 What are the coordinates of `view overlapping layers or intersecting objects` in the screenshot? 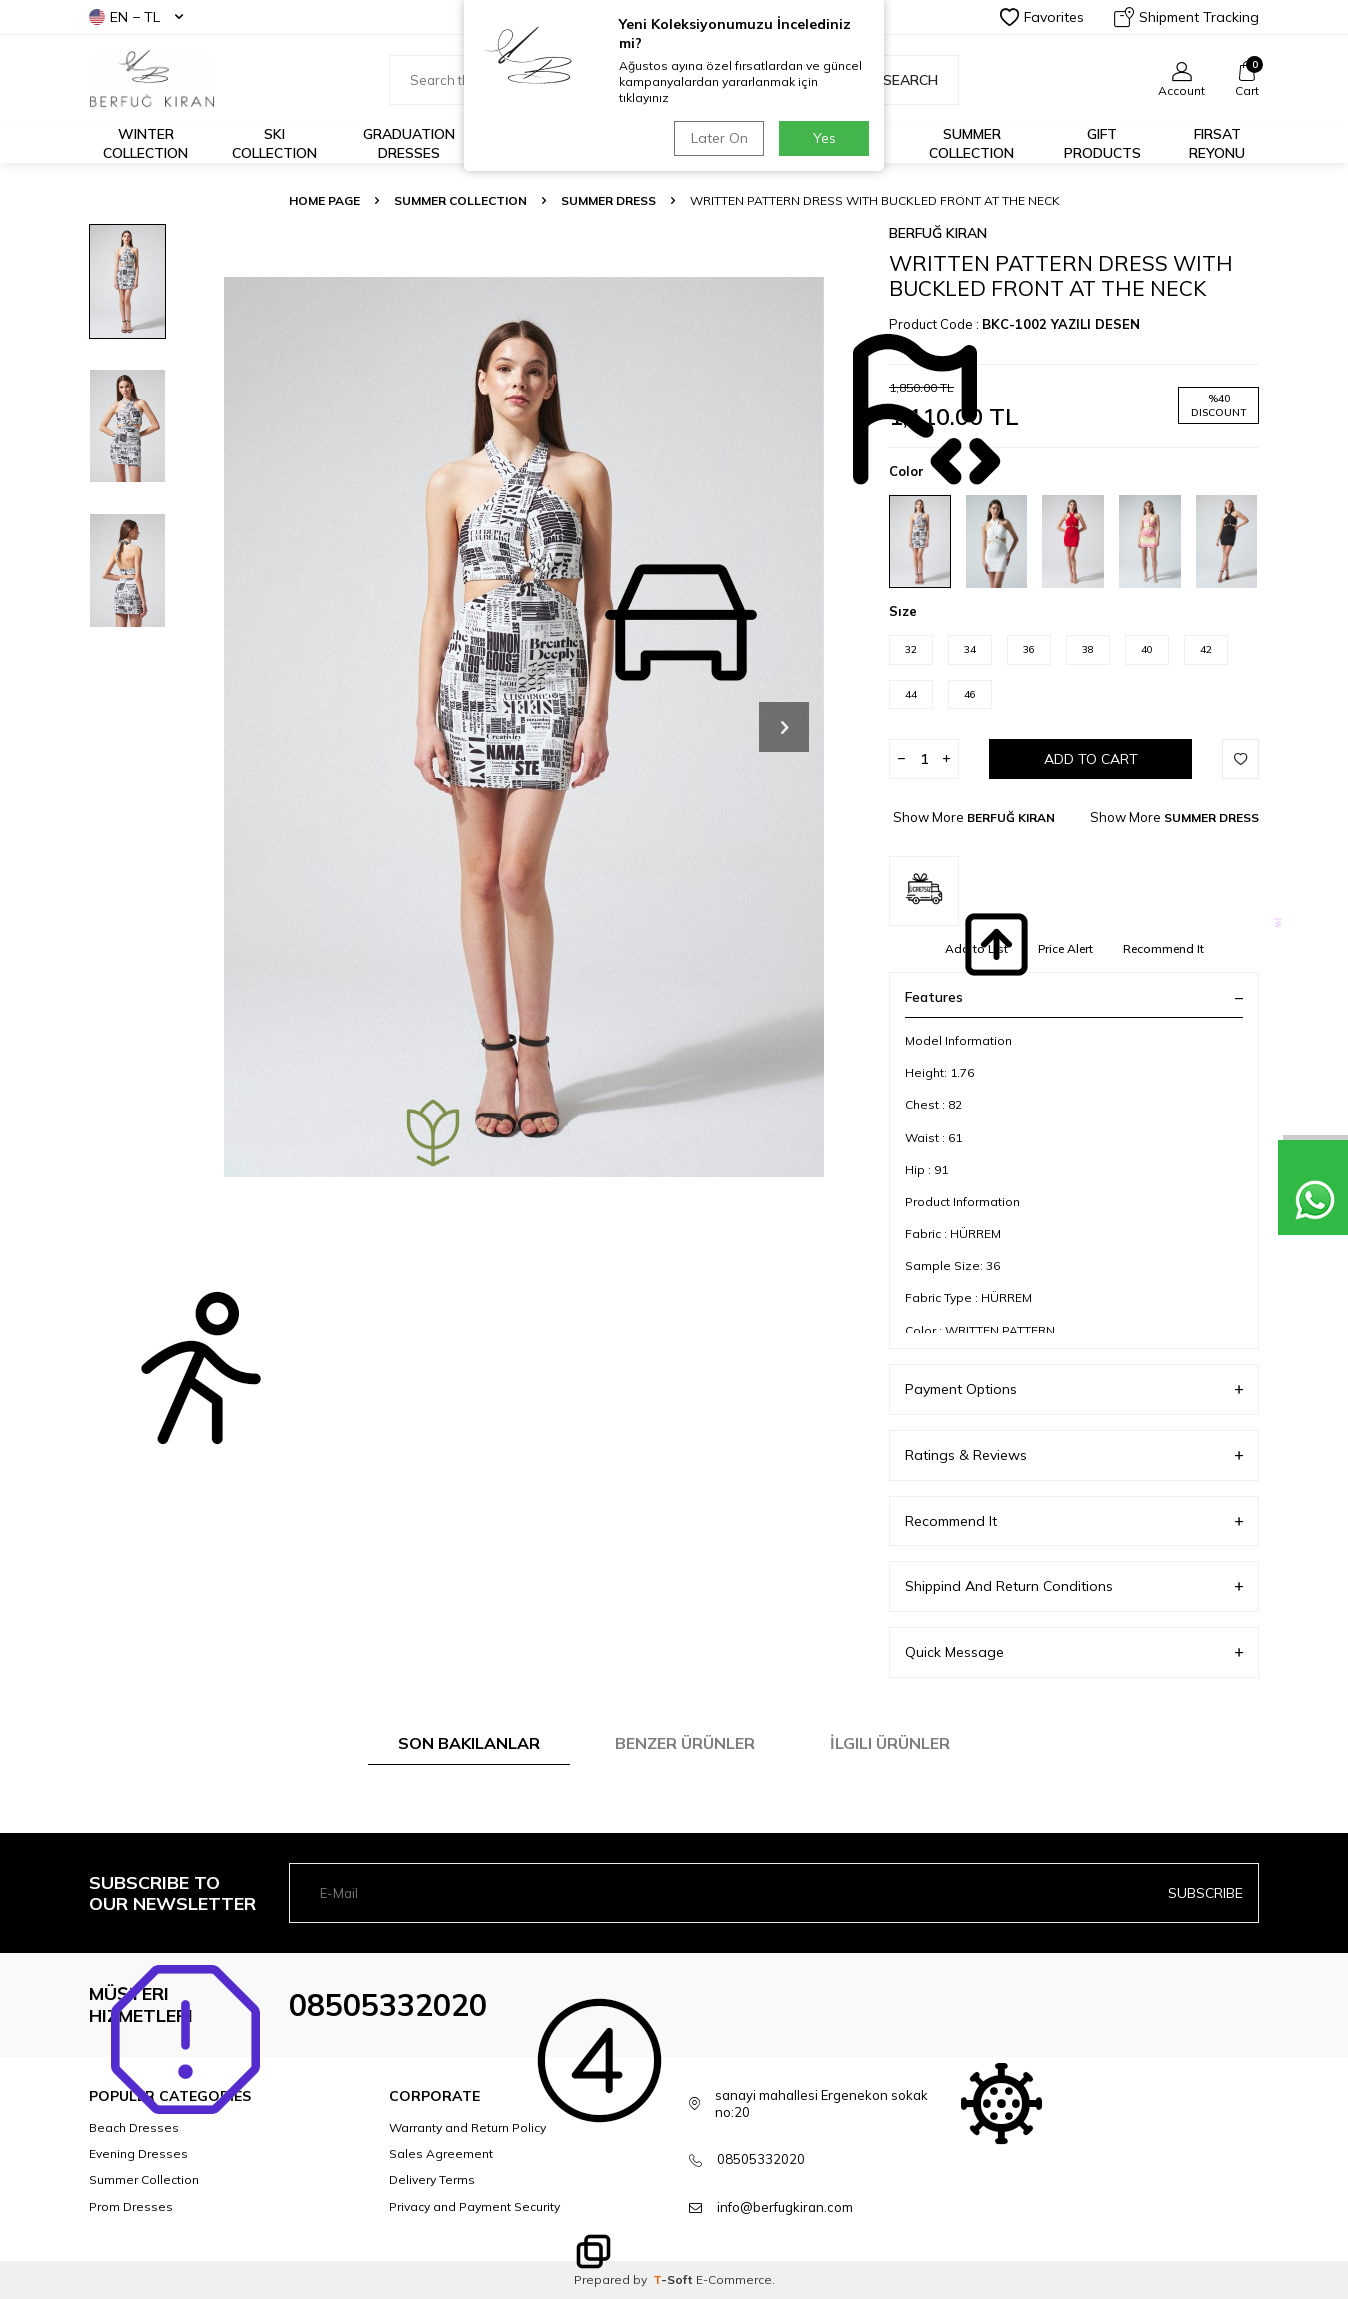 It's located at (593, 2251).